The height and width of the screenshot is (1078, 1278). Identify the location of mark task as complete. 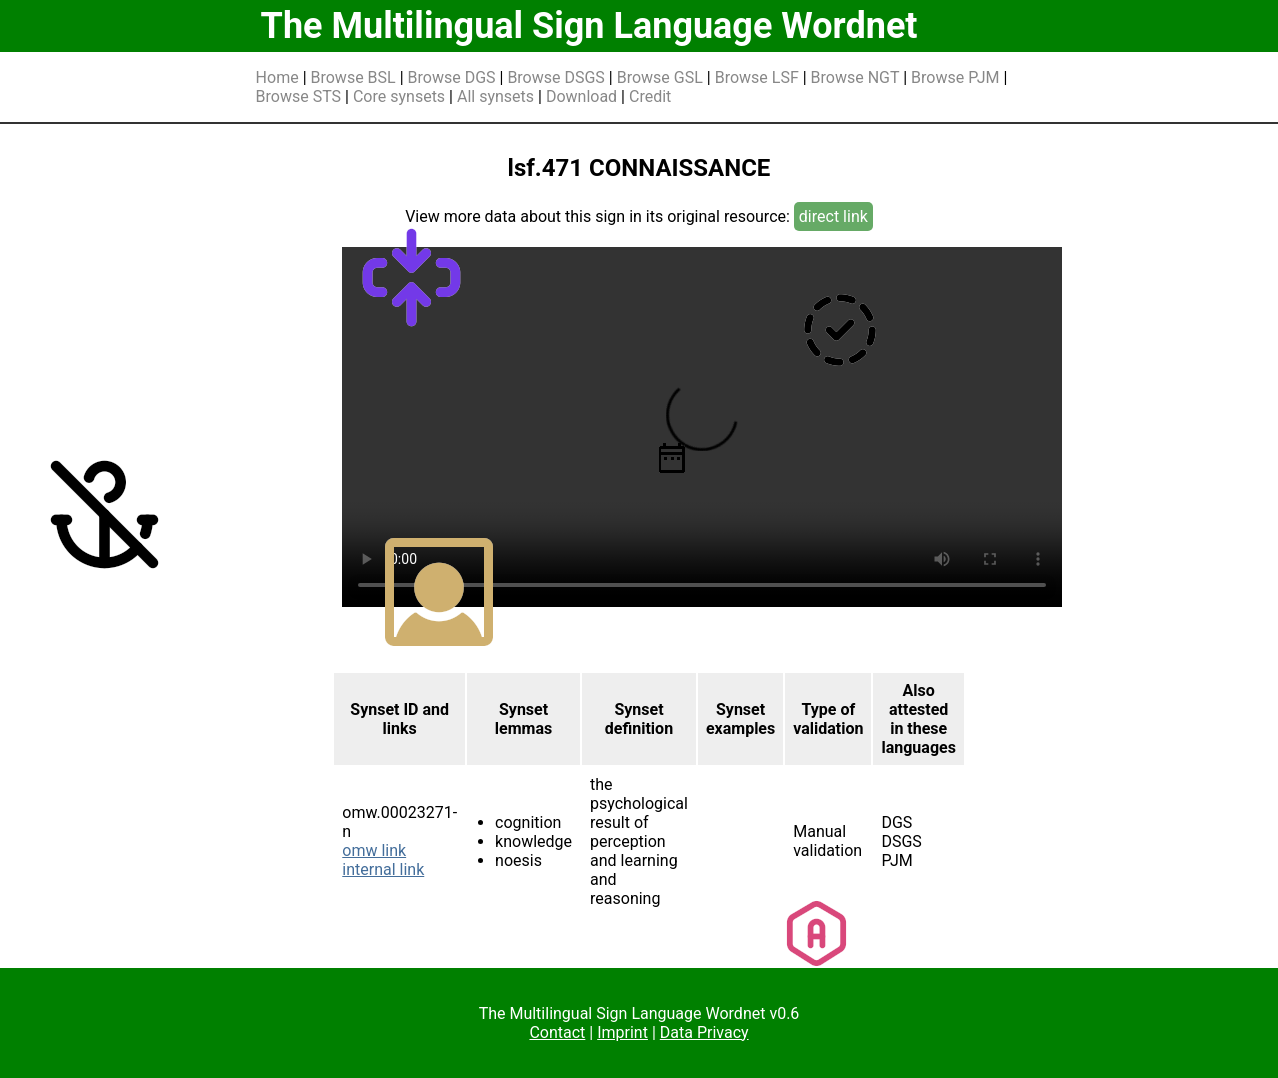
(840, 330).